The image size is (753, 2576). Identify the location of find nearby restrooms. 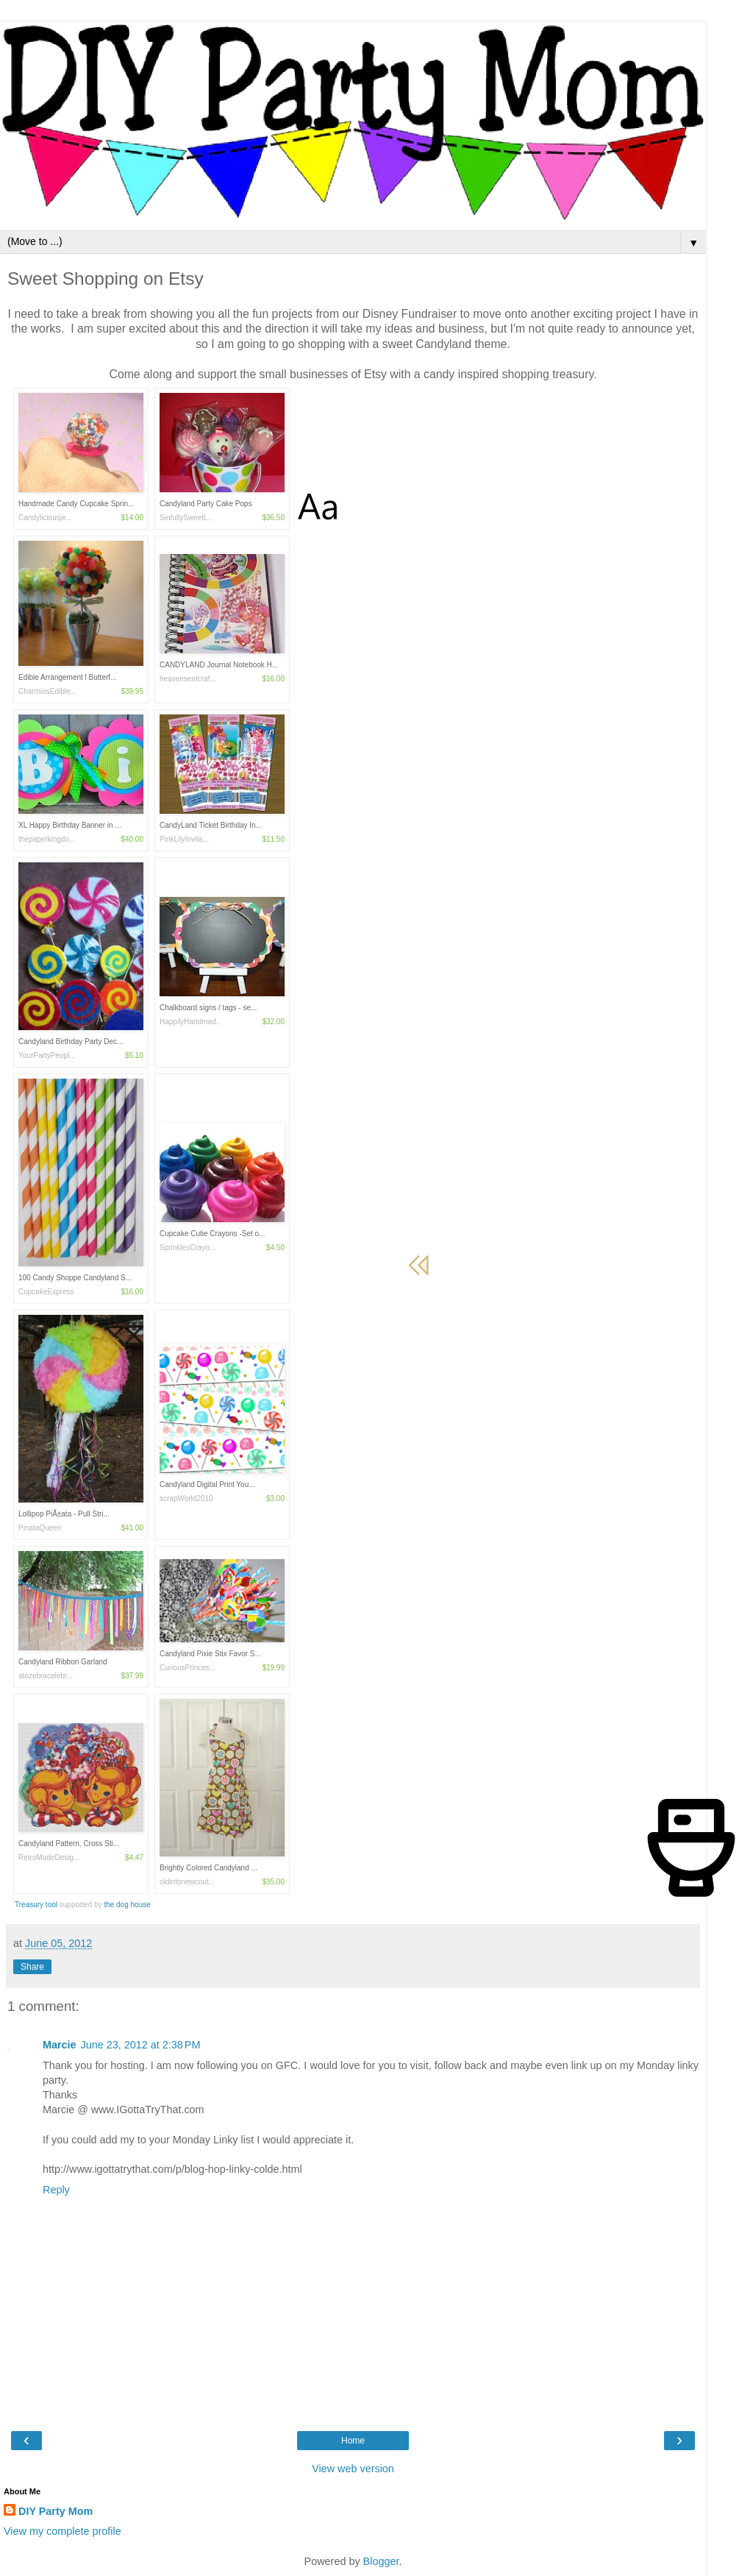
(691, 1846).